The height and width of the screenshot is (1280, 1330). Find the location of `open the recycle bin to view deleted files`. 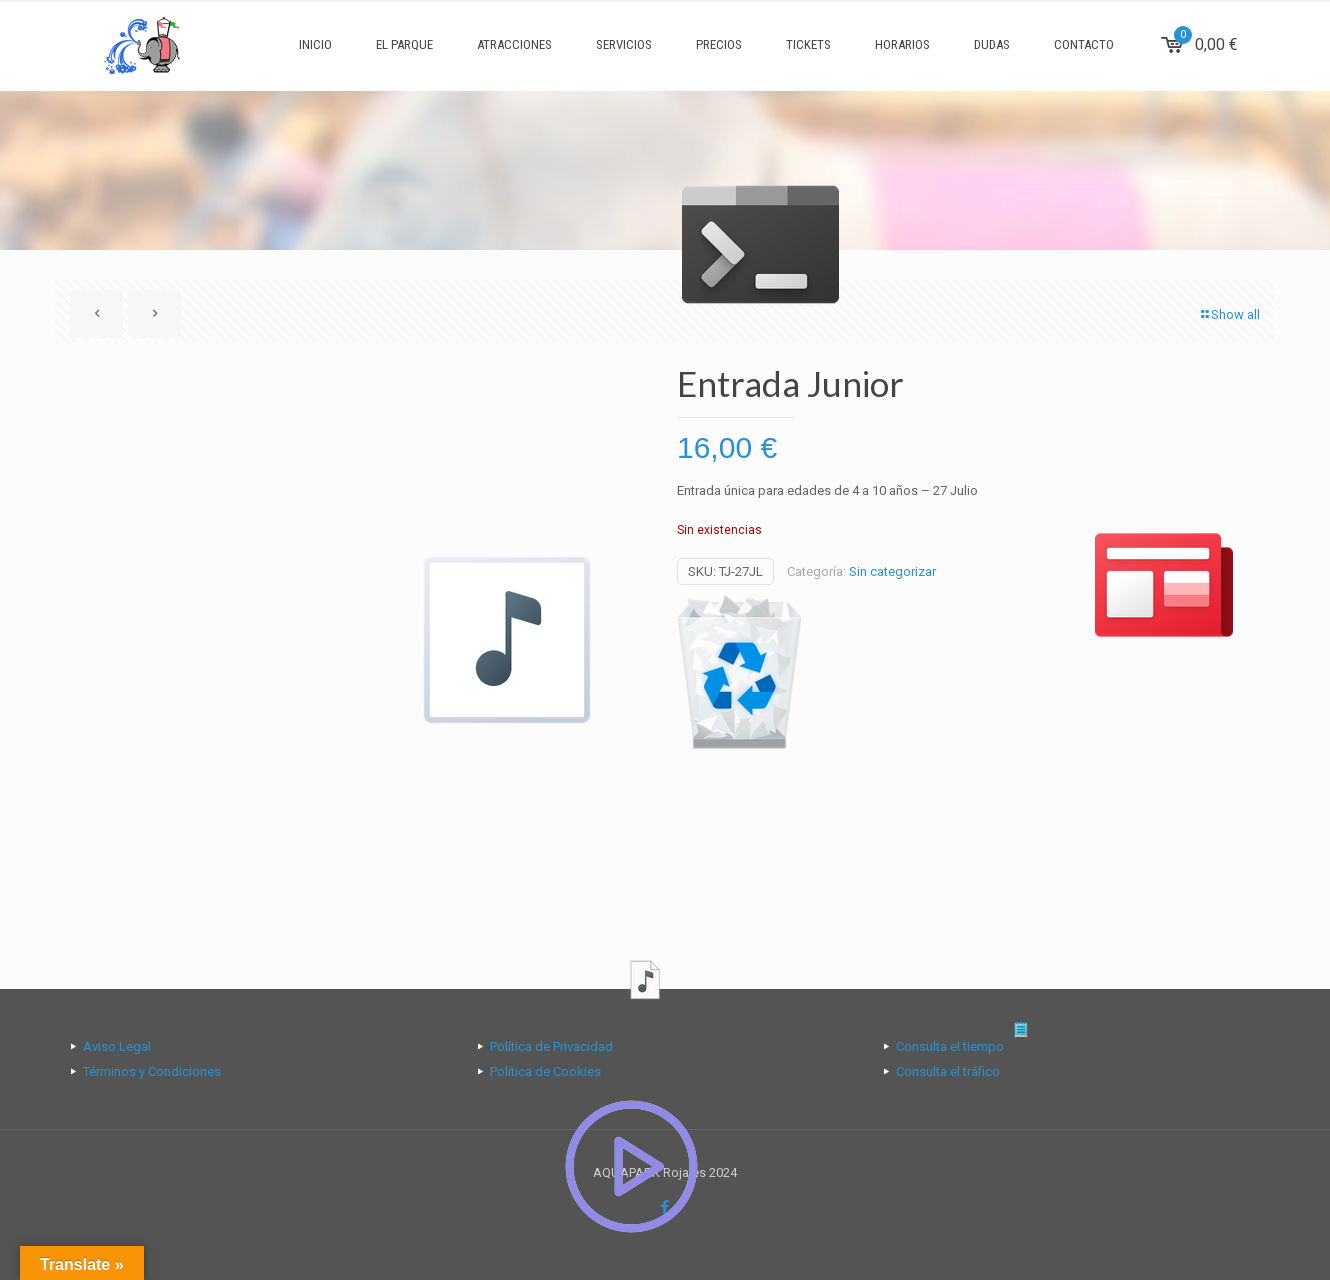

open the recycle bin to view deleted files is located at coordinates (739, 675).